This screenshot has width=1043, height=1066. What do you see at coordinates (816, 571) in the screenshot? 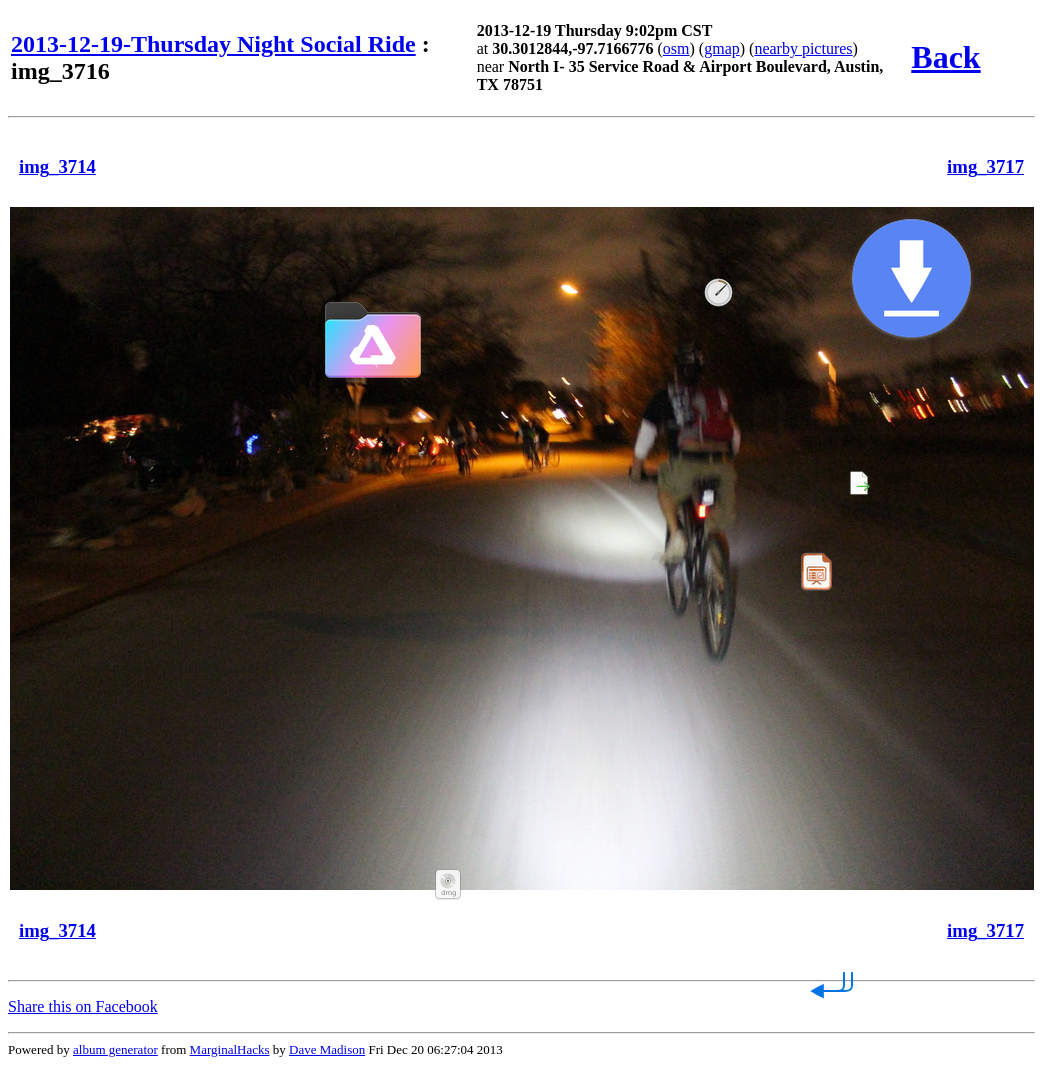
I see `a libreoffice impress presentation file` at bounding box center [816, 571].